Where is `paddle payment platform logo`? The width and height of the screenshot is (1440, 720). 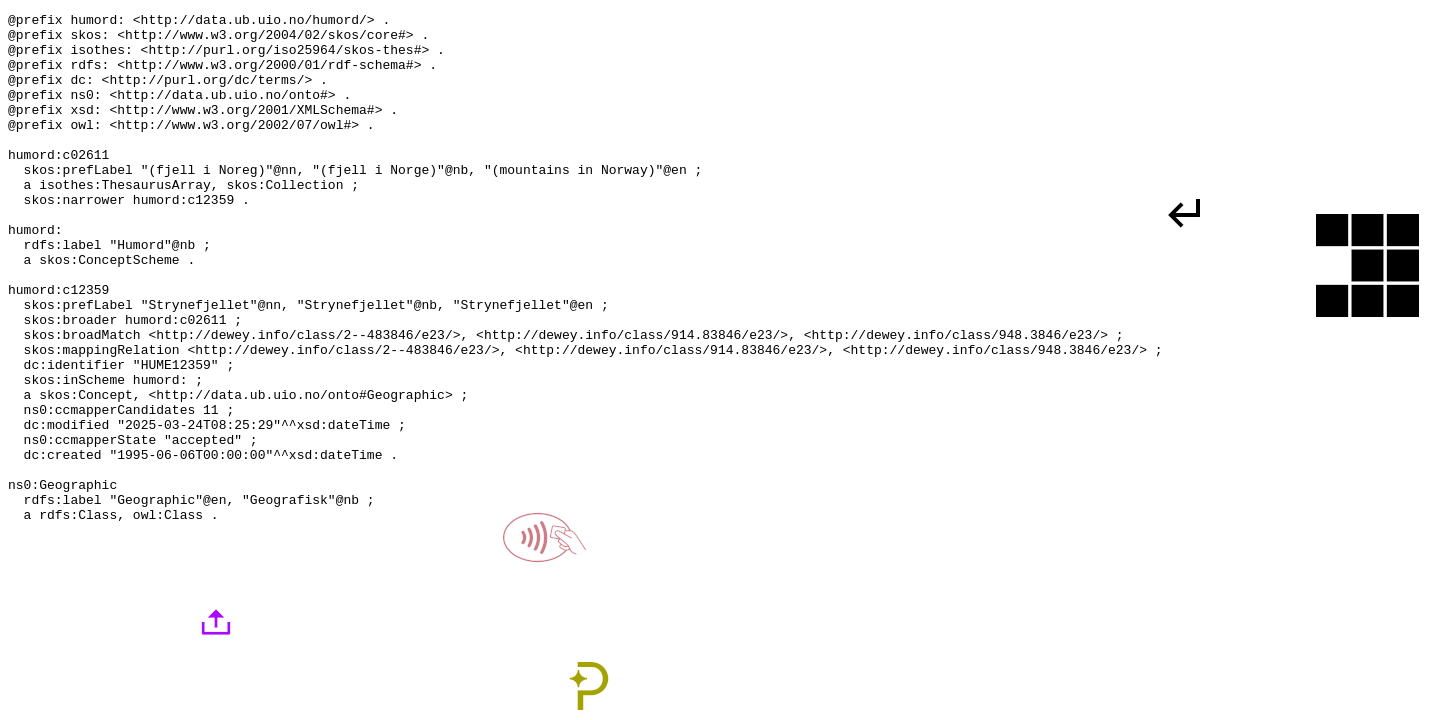 paddle payment platform logo is located at coordinates (589, 686).